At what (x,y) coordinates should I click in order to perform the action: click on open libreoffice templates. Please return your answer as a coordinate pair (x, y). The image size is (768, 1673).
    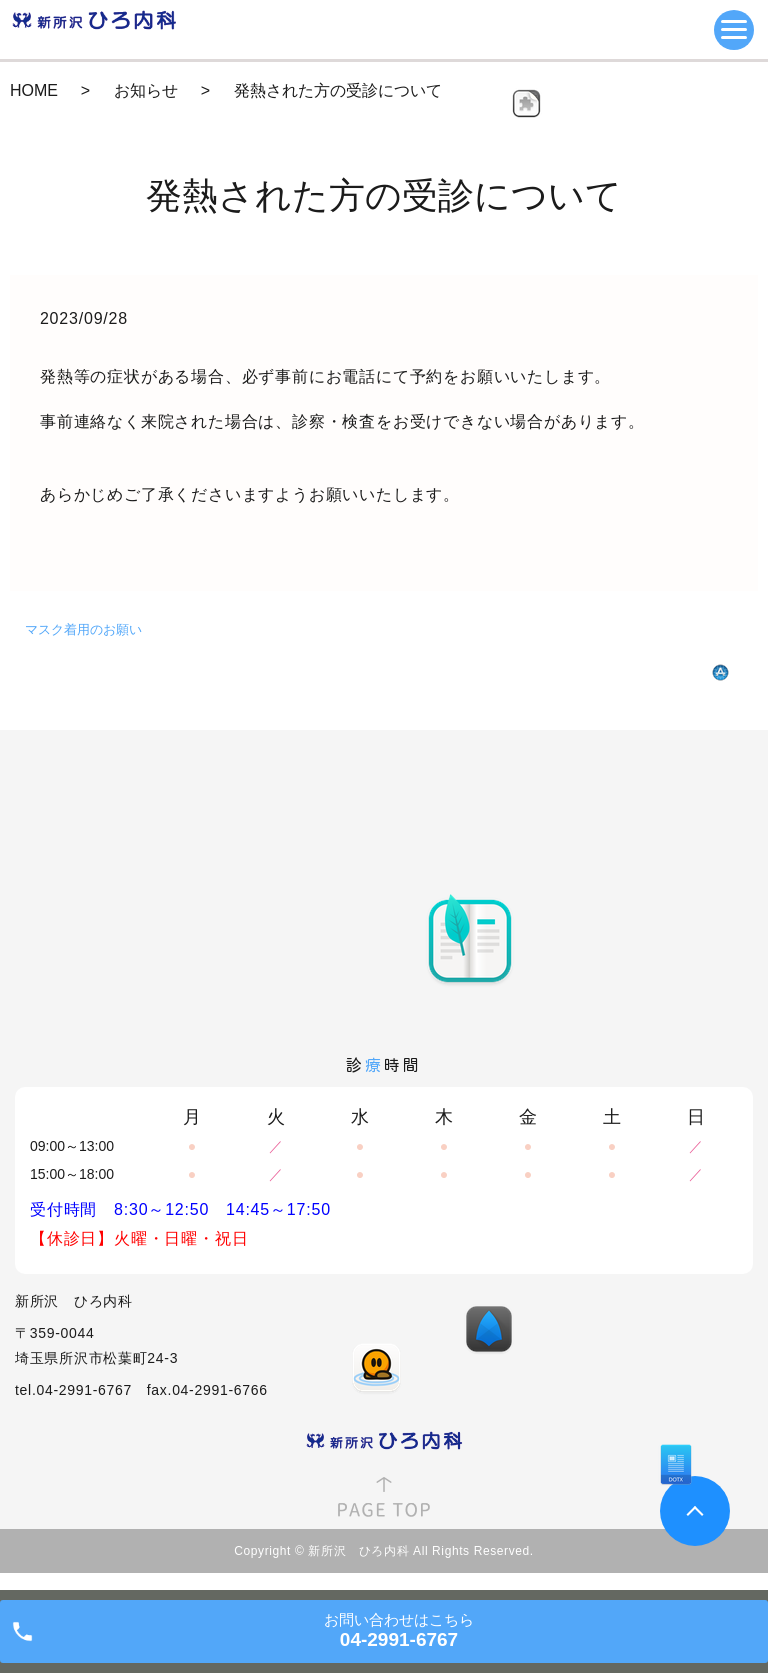
    Looking at the image, I should click on (526, 103).